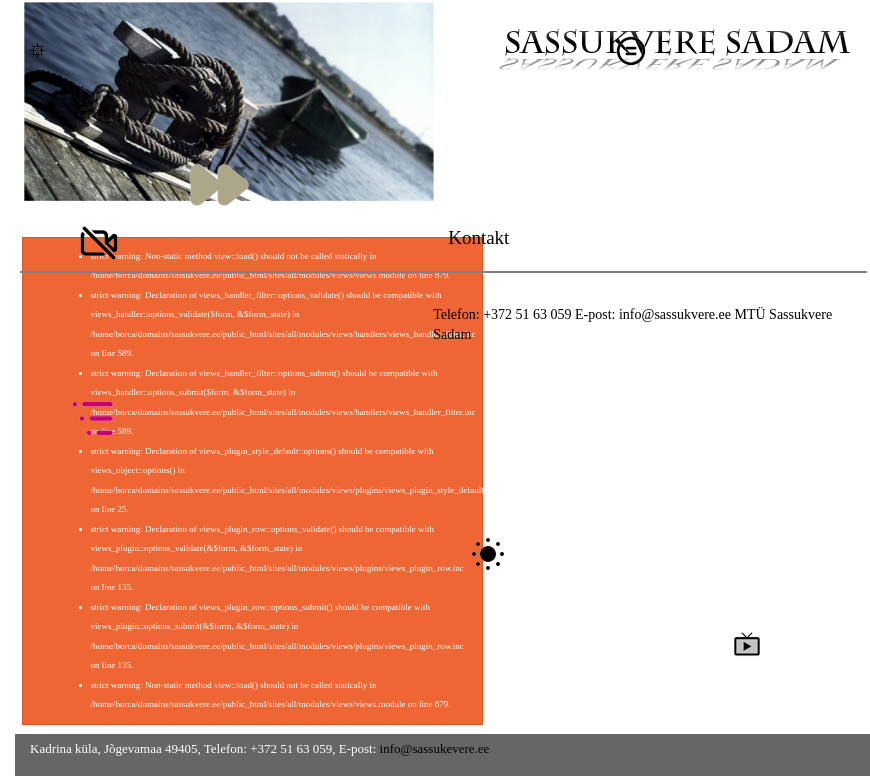 The width and height of the screenshot is (870, 776). I want to click on view covid-19 related information, so click(37, 50).